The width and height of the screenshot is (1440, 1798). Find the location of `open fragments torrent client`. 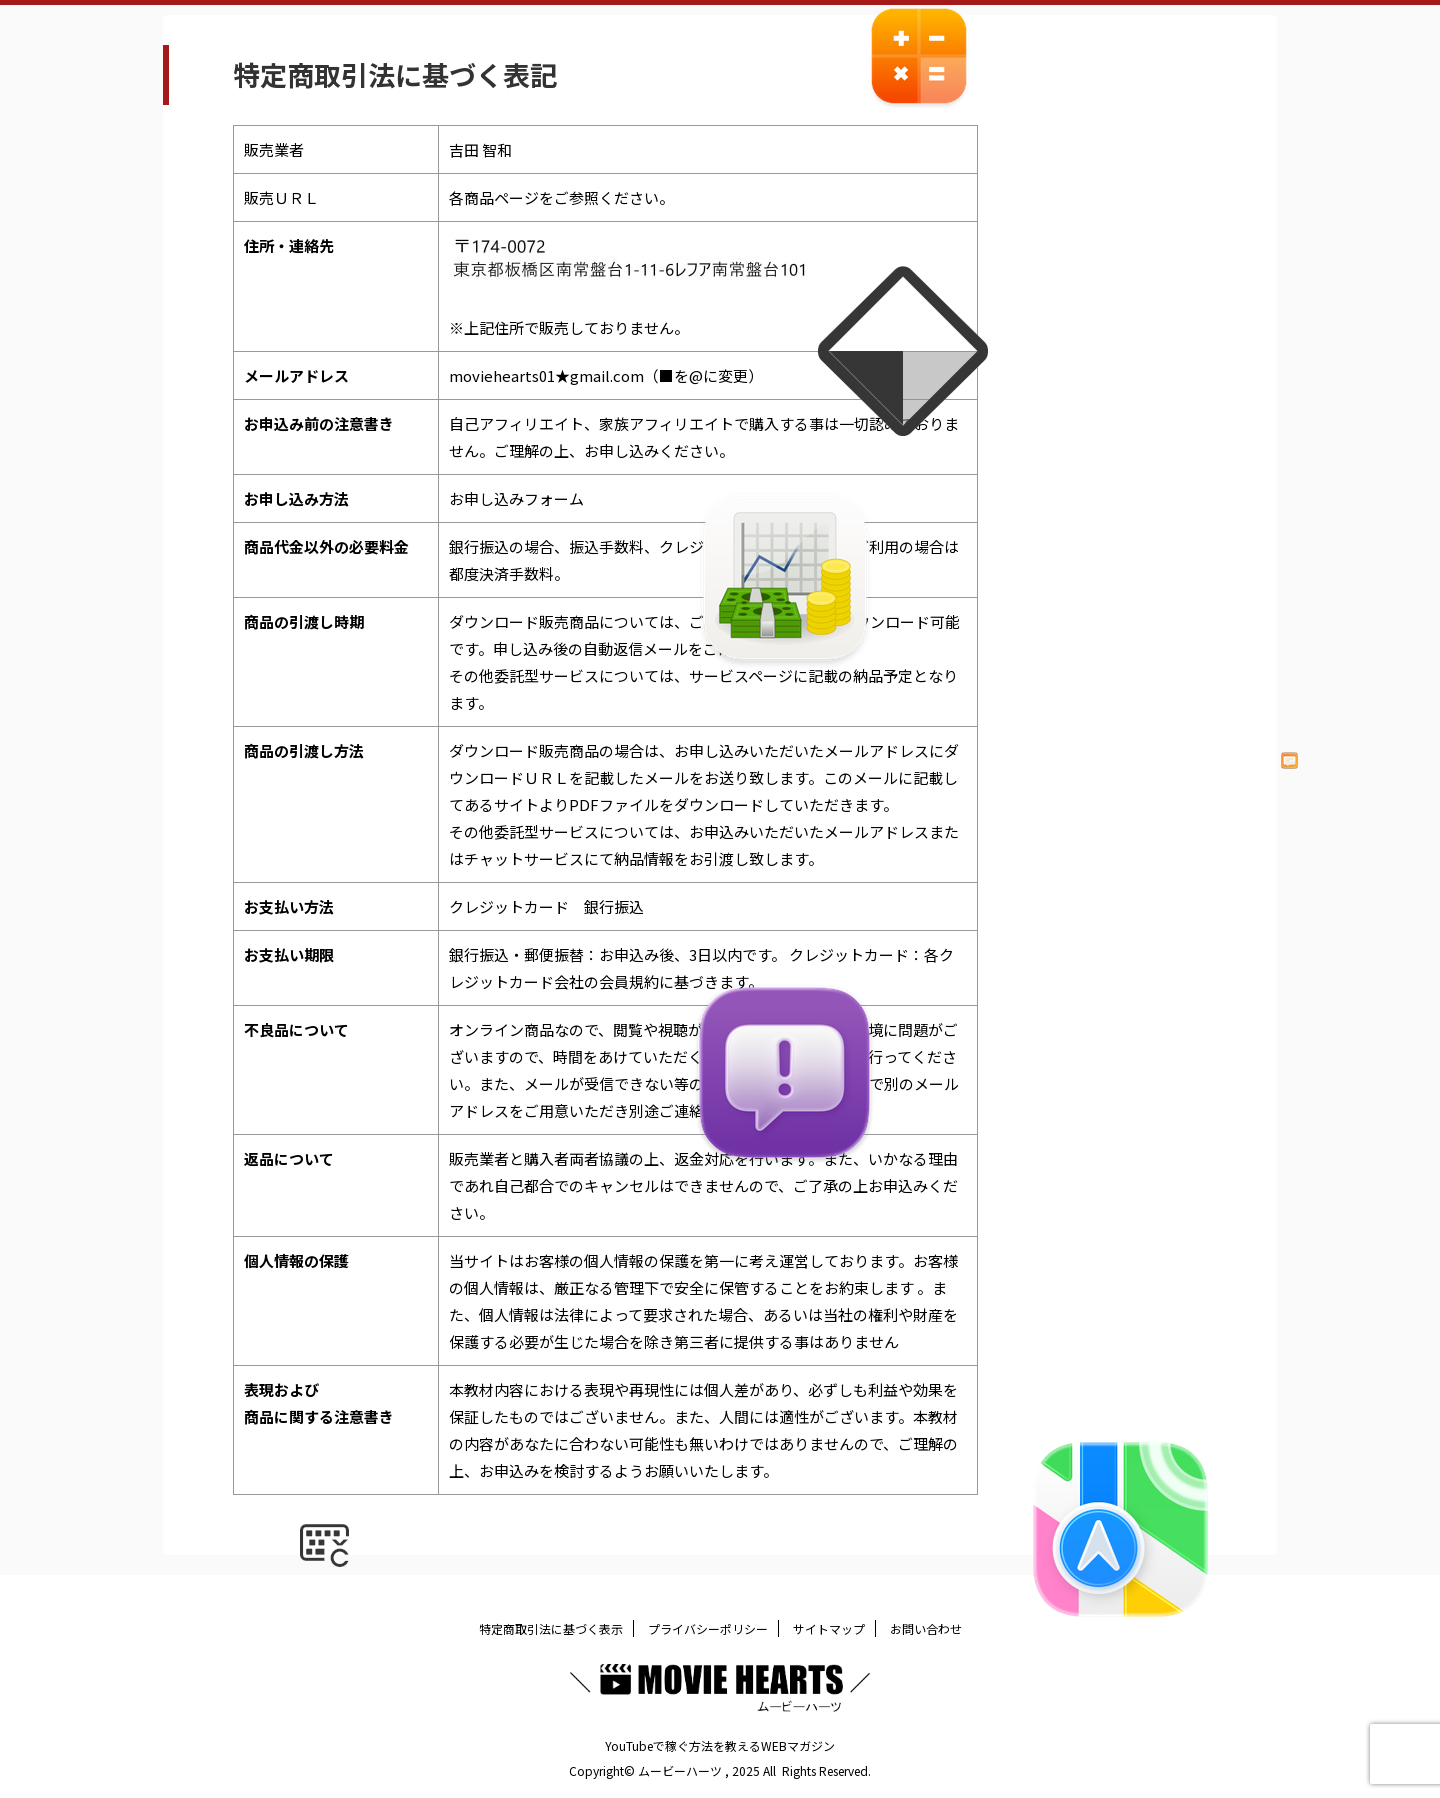

open fragments torrent client is located at coordinates (903, 351).